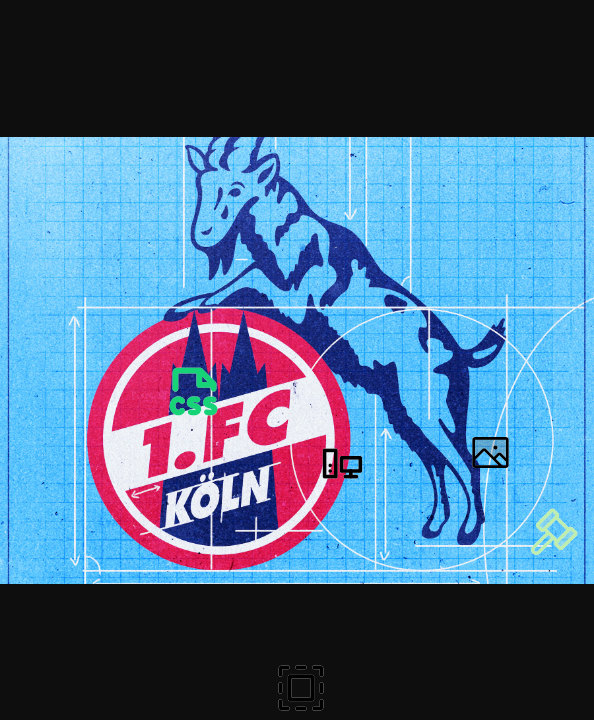 The height and width of the screenshot is (720, 594). I want to click on access legal or terms of service information, so click(552, 533).